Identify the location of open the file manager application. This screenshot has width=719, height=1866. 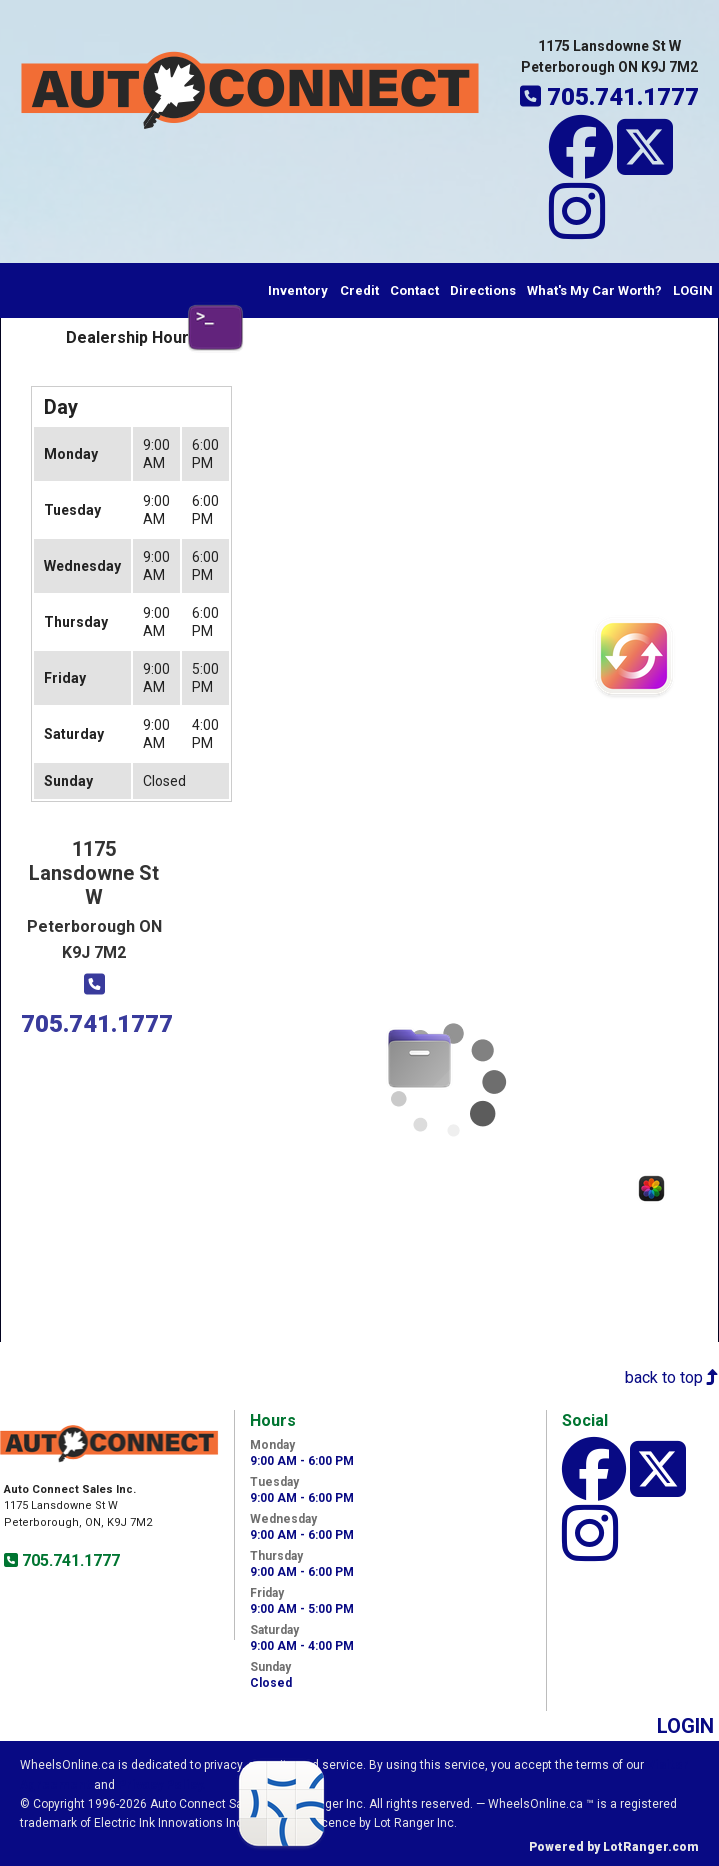
(419, 1058).